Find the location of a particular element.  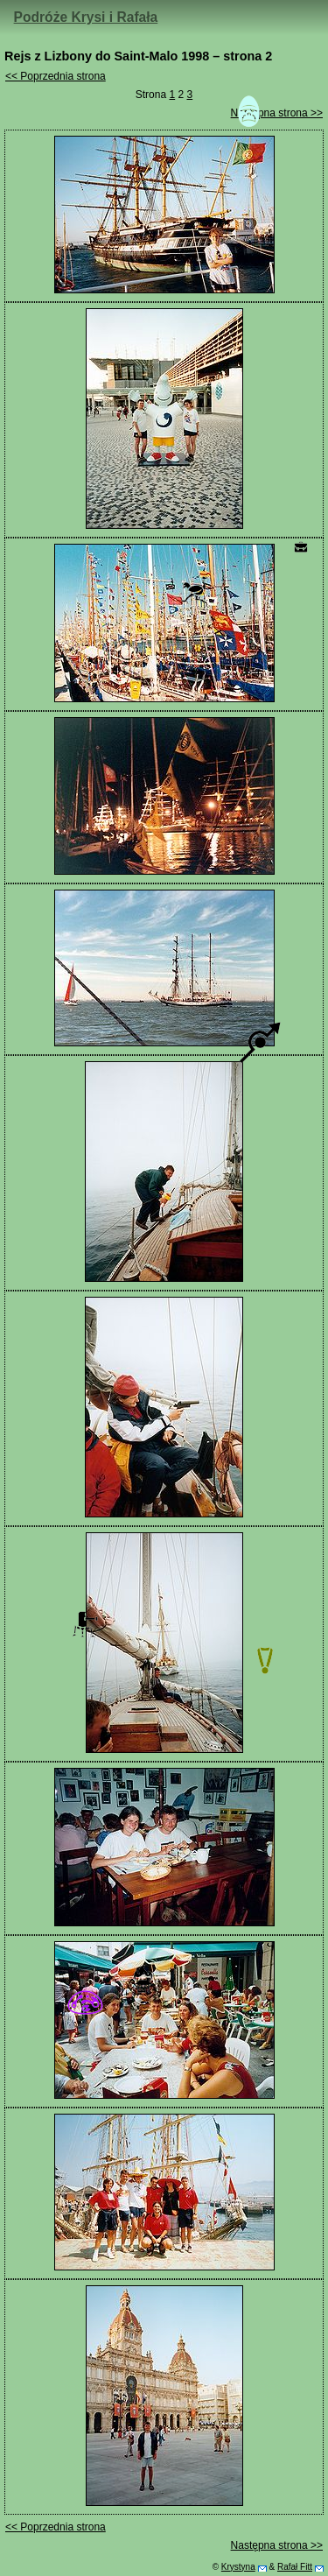

indicates a fire hazard or emergency alert is located at coordinates (143, 1979).